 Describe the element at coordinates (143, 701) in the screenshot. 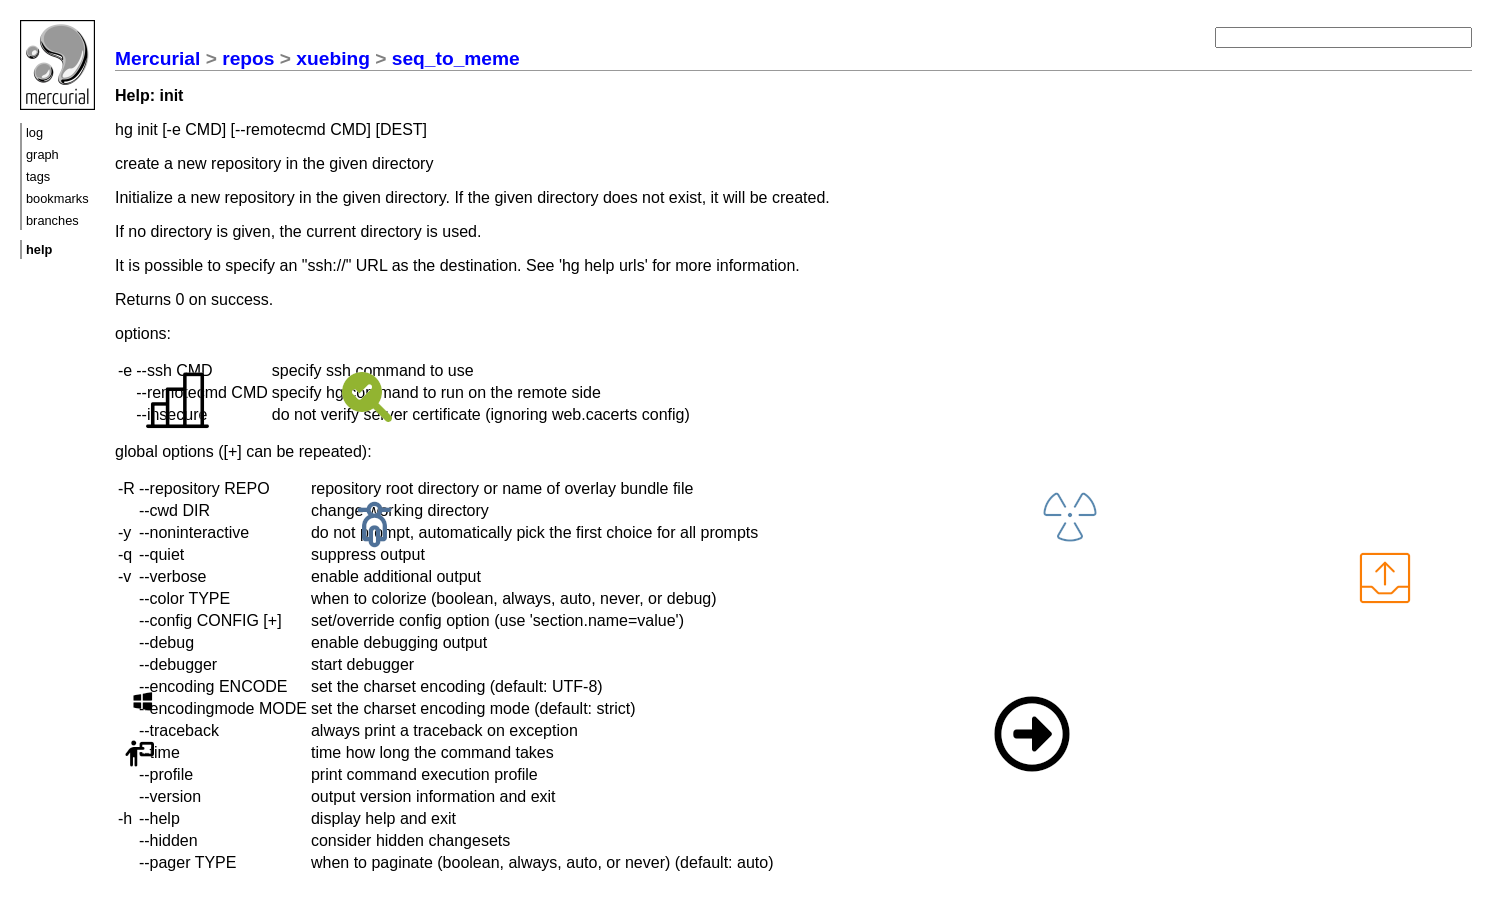

I see `open the Windows start menu` at that location.